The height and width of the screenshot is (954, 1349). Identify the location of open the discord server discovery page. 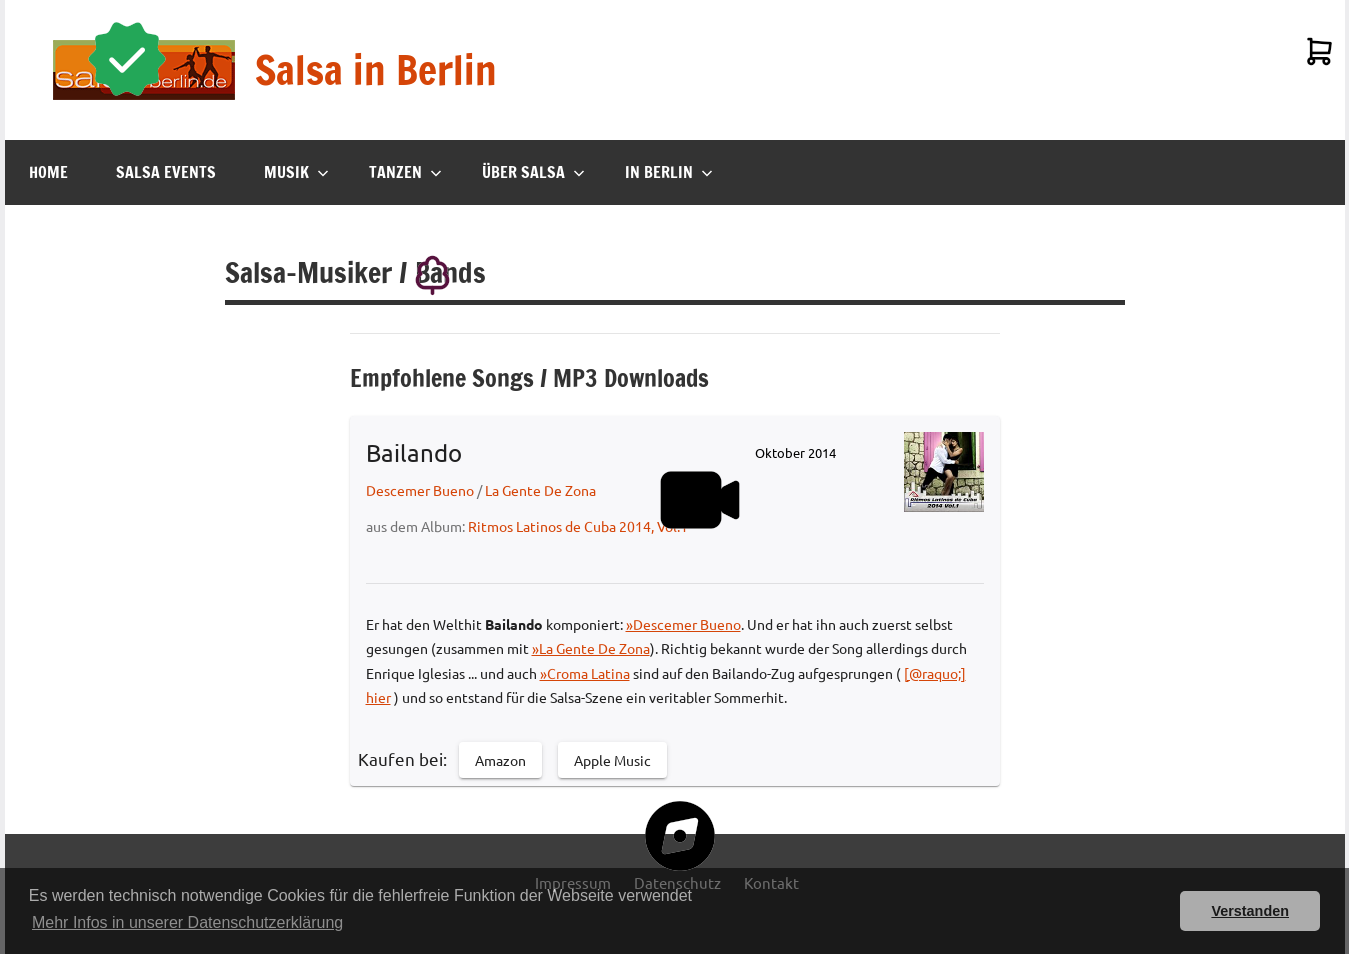
(680, 836).